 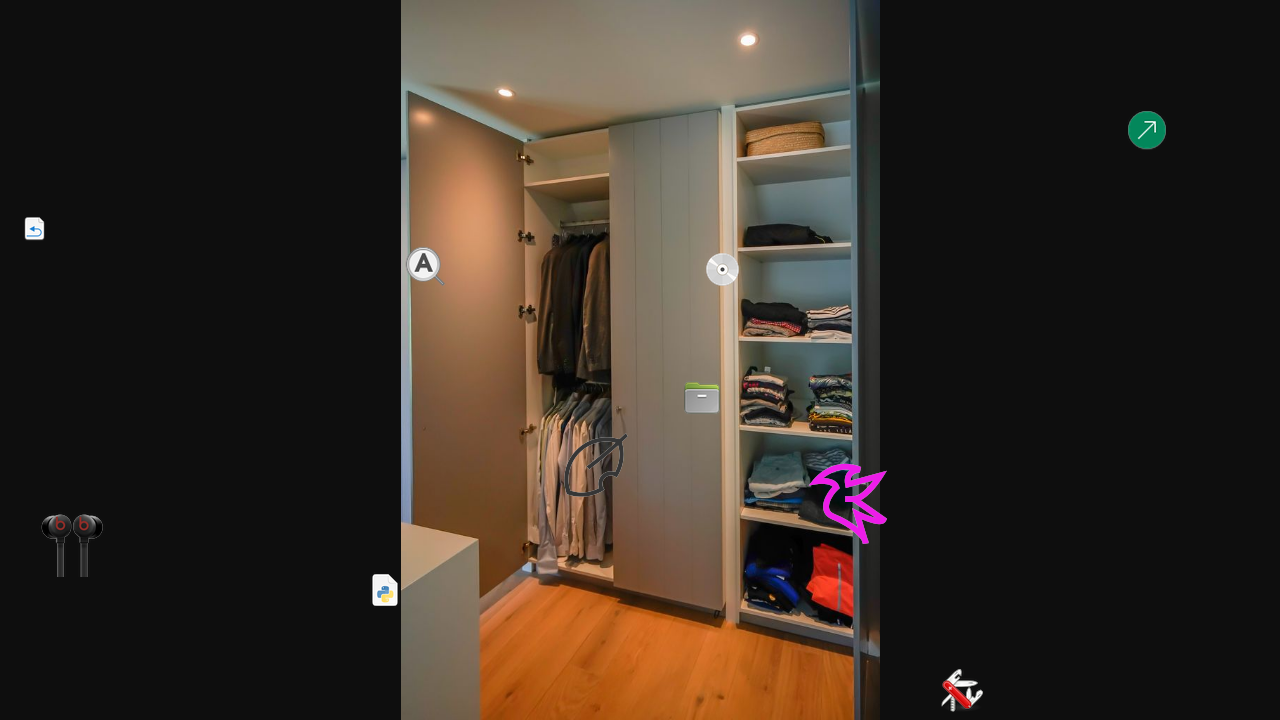 What do you see at coordinates (722, 269) in the screenshot?
I see `unmount or eject a cd/dvd disc` at bounding box center [722, 269].